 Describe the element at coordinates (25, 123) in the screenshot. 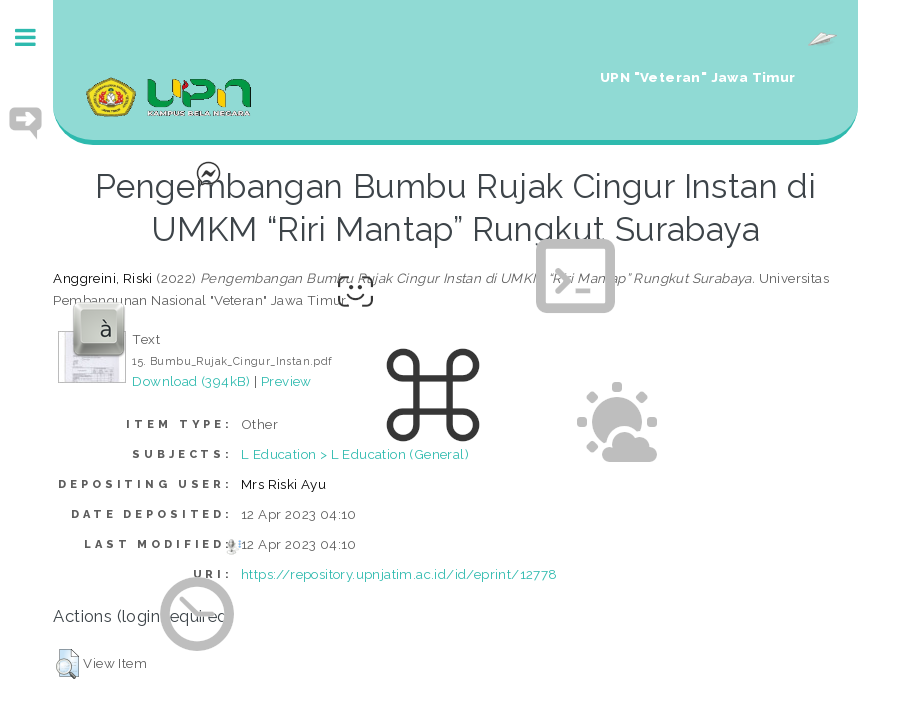

I see `user is currently away or idle` at that location.